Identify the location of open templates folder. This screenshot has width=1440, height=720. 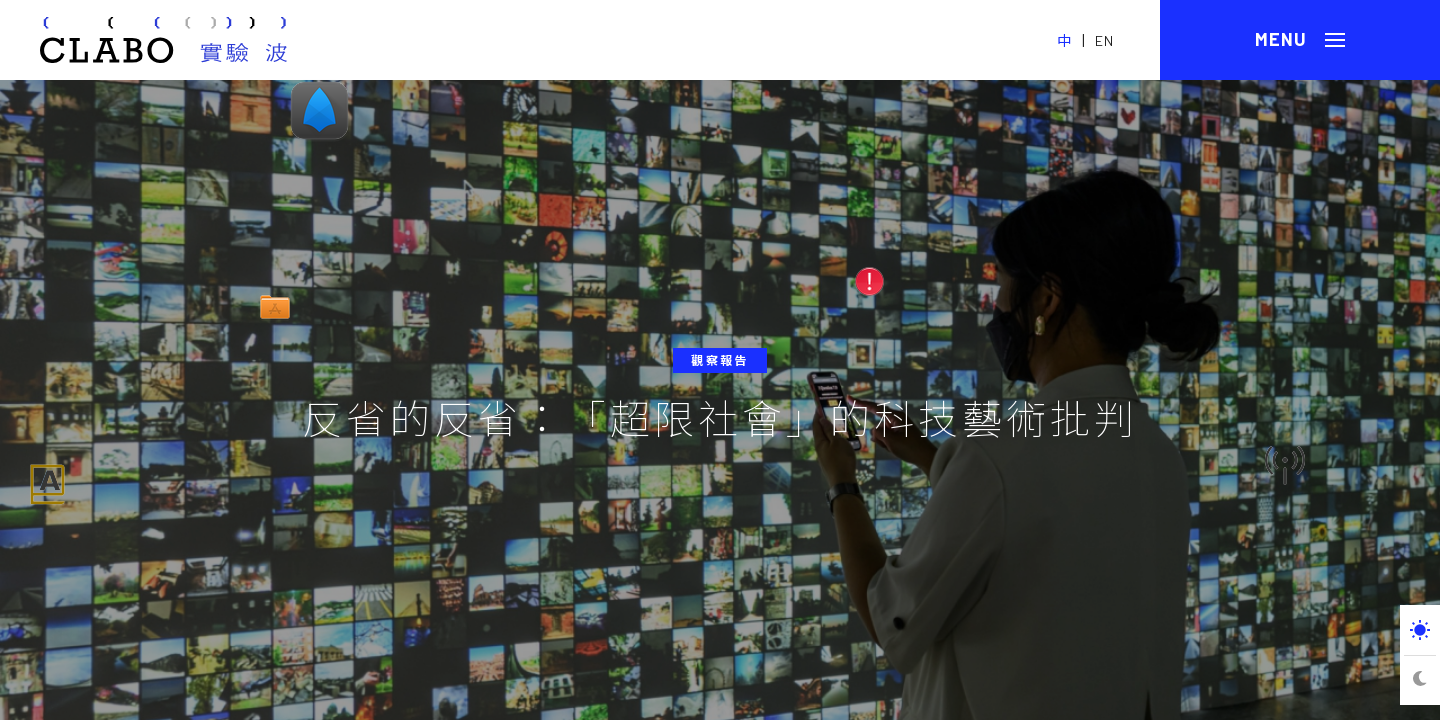
(275, 307).